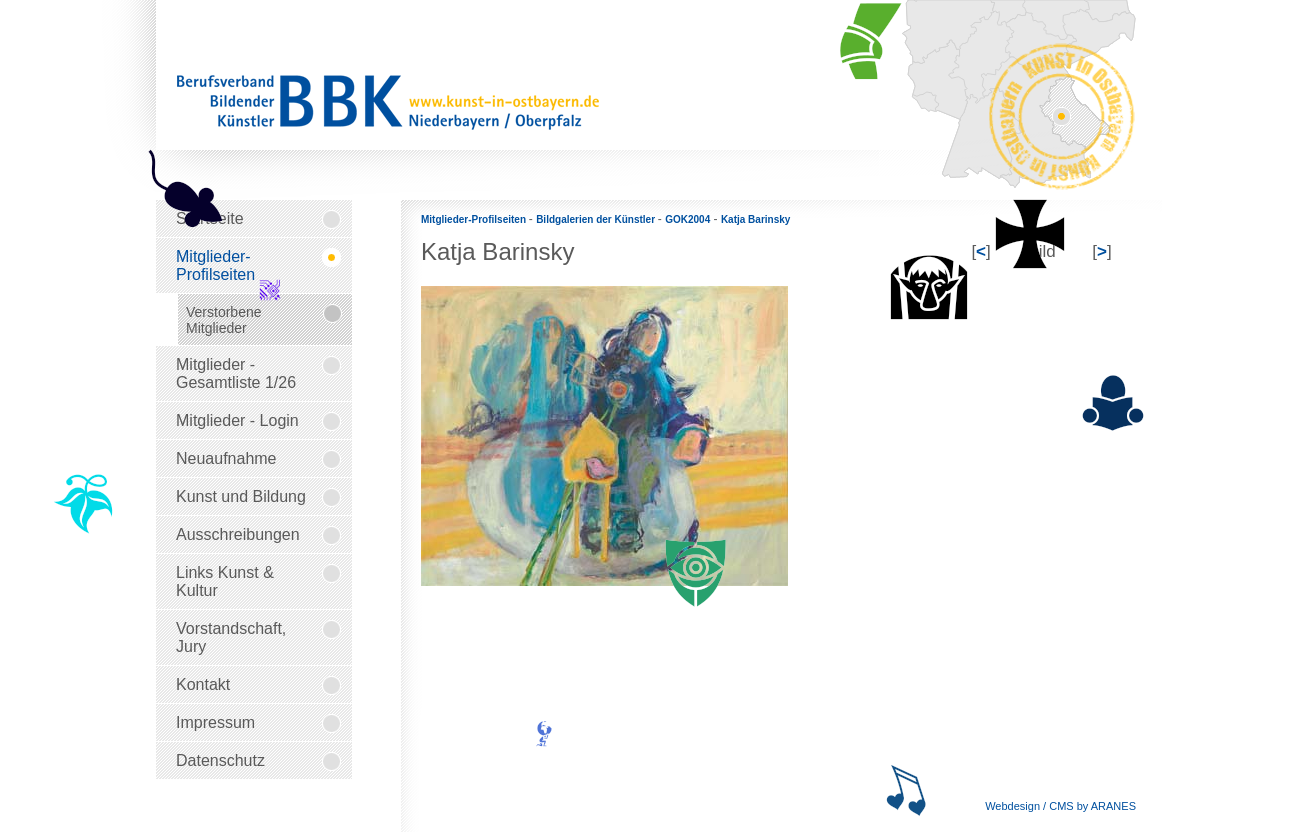 This screenshot has height=832, width=1292. What do you see at coordinates (544, 733) in the screenshot?
I see `view world map or global content` at bounding box center [544, 733].